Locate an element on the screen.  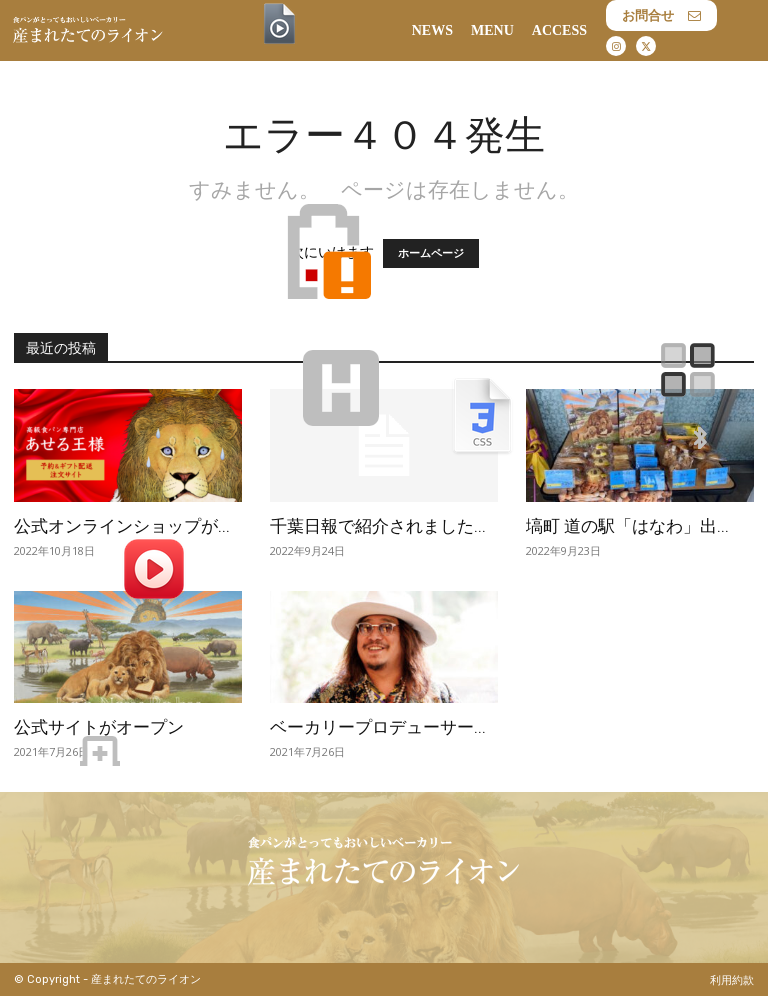
a CSS stylesheet file is located at coordinates (482, 416).